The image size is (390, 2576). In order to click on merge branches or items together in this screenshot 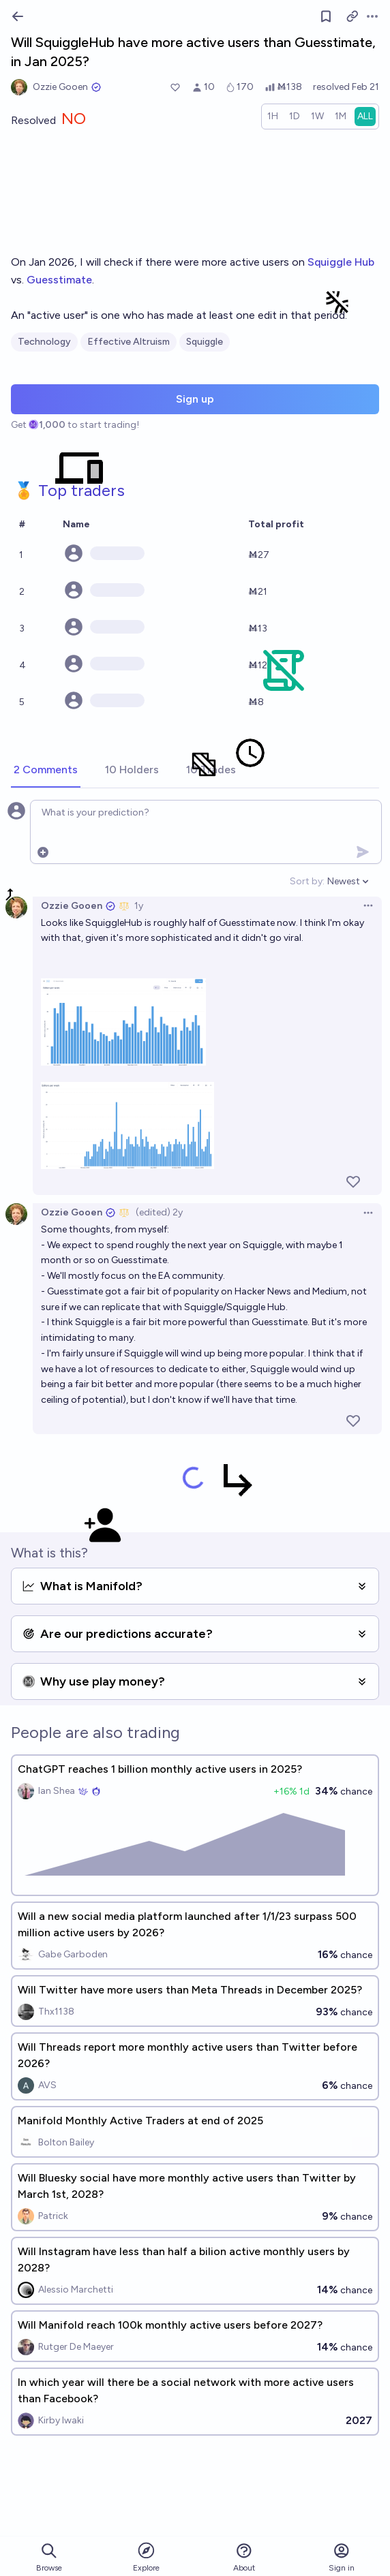, I will do `click(10, 895)`.